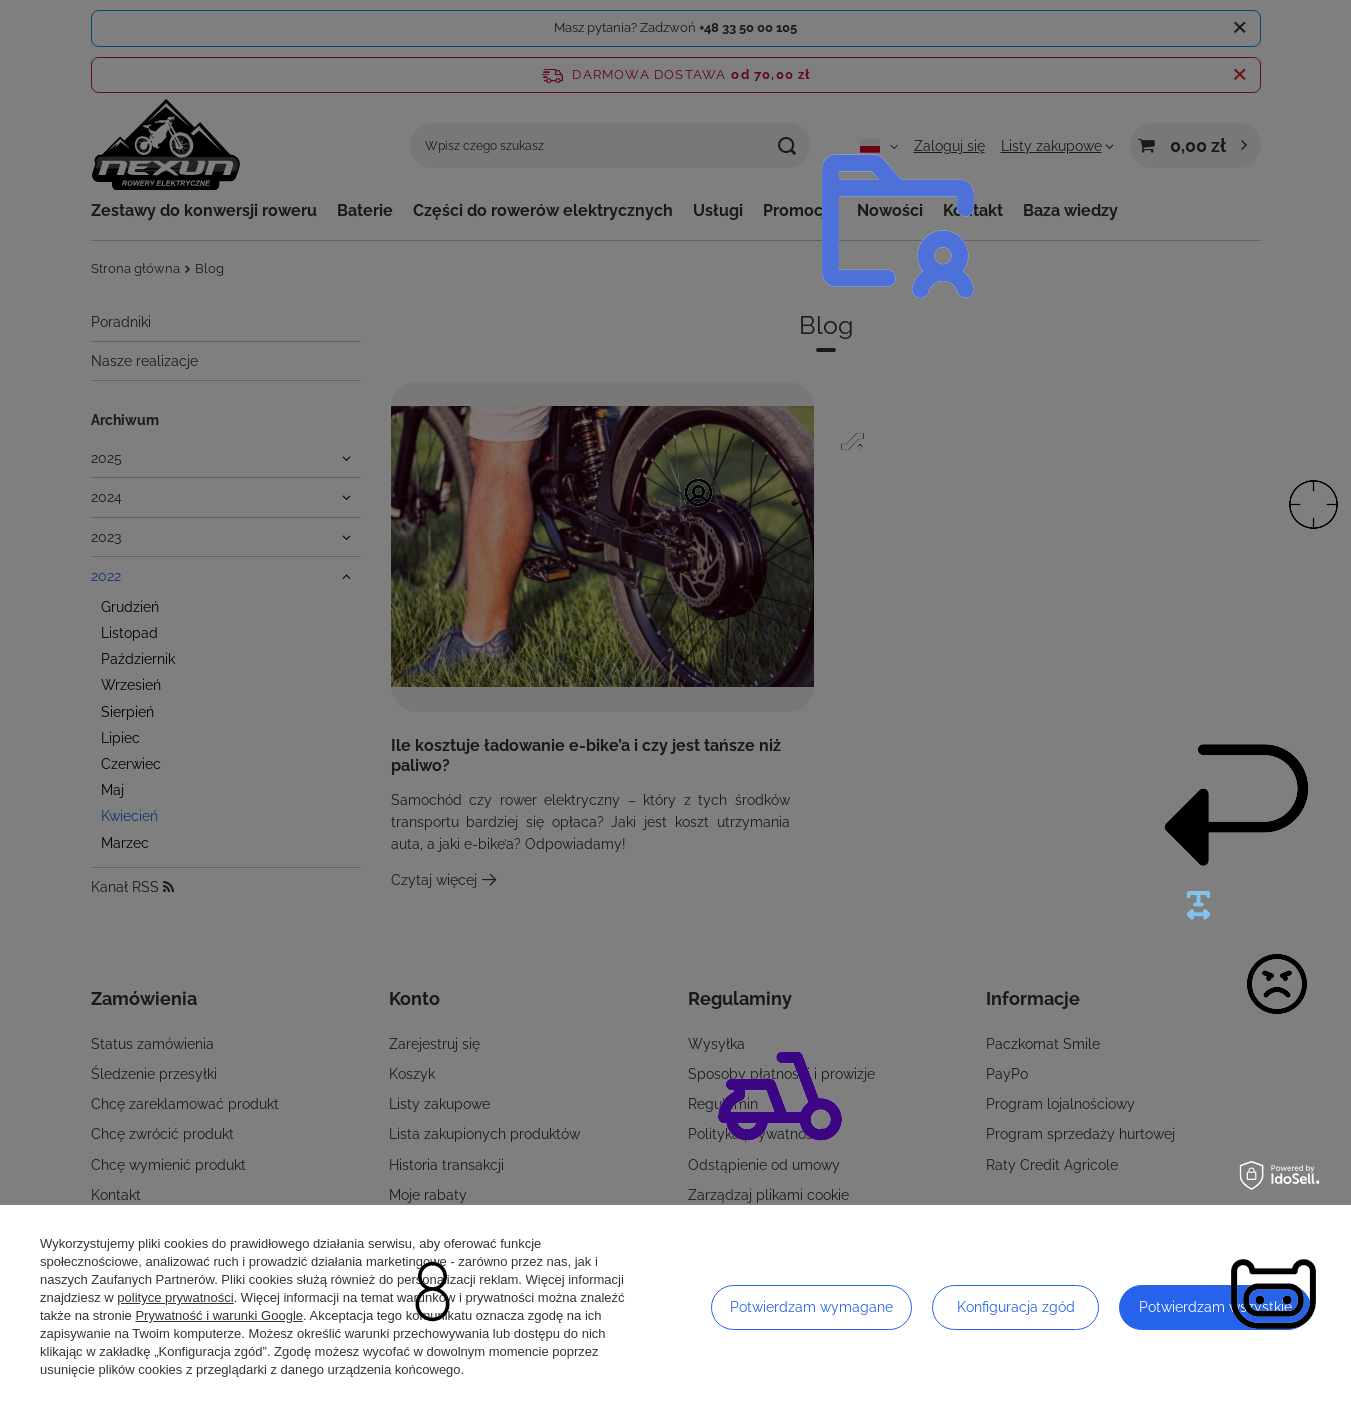 This screenshot has width=1351, height=1409. I want to click on access user files or personal folder, so click(898, 222).